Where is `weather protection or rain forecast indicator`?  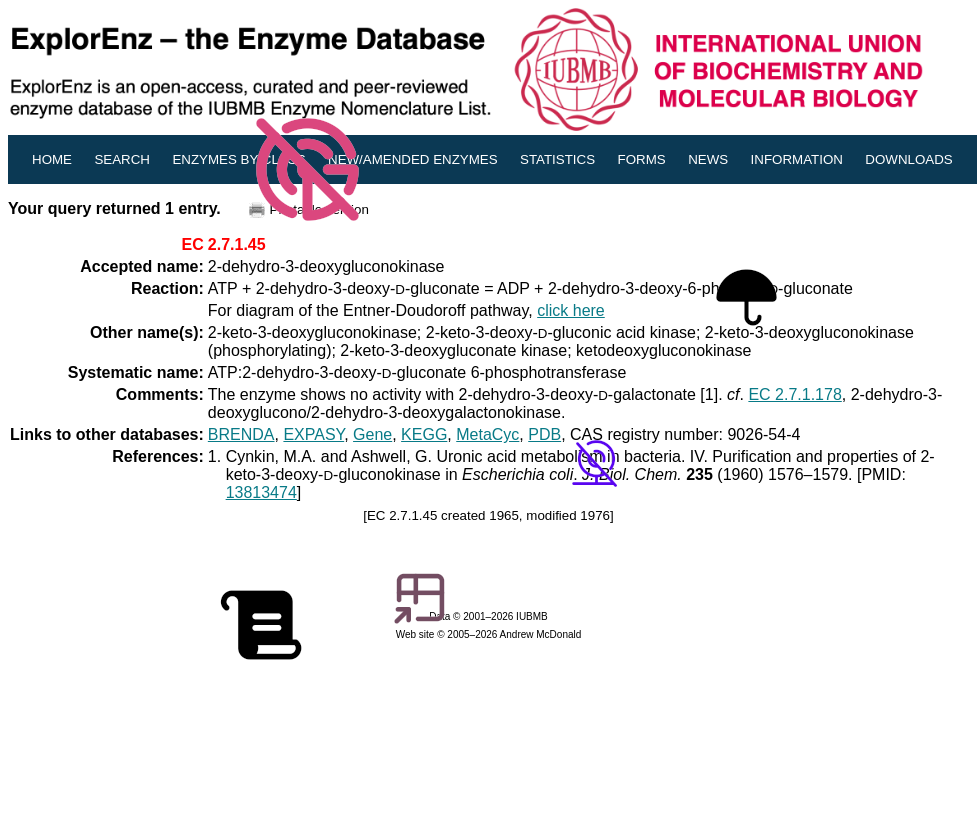 weather protection or rain forecast indicator is located at coordinates (746, 297).